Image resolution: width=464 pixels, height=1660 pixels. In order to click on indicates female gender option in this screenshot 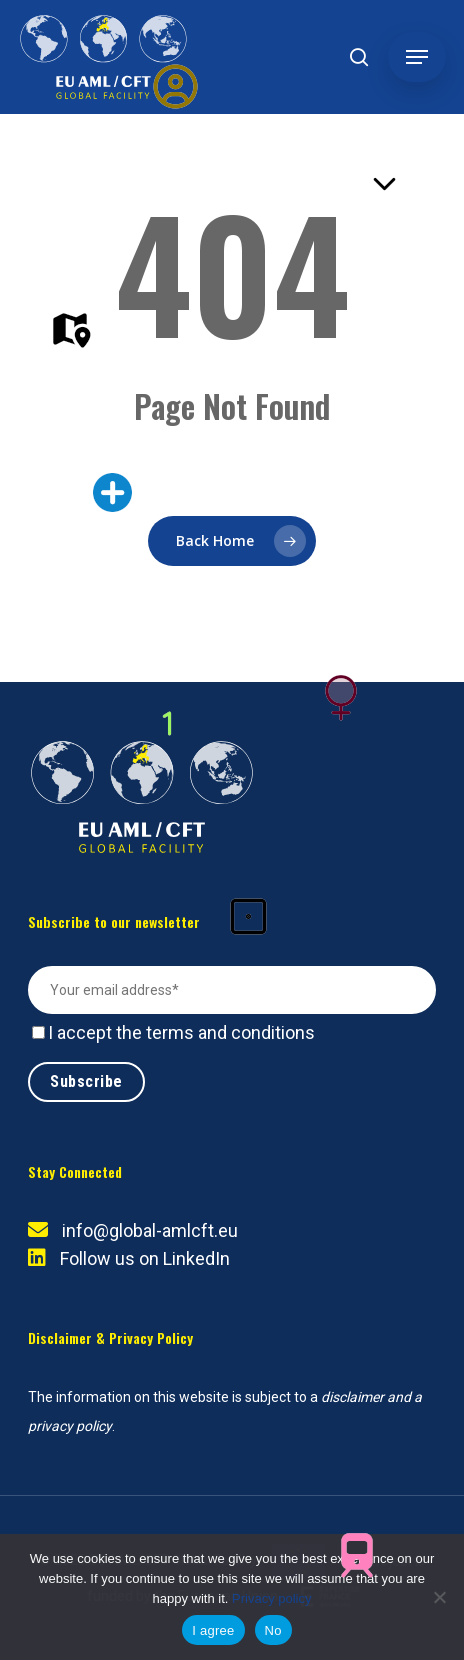, I will do `click(341, 697)`.